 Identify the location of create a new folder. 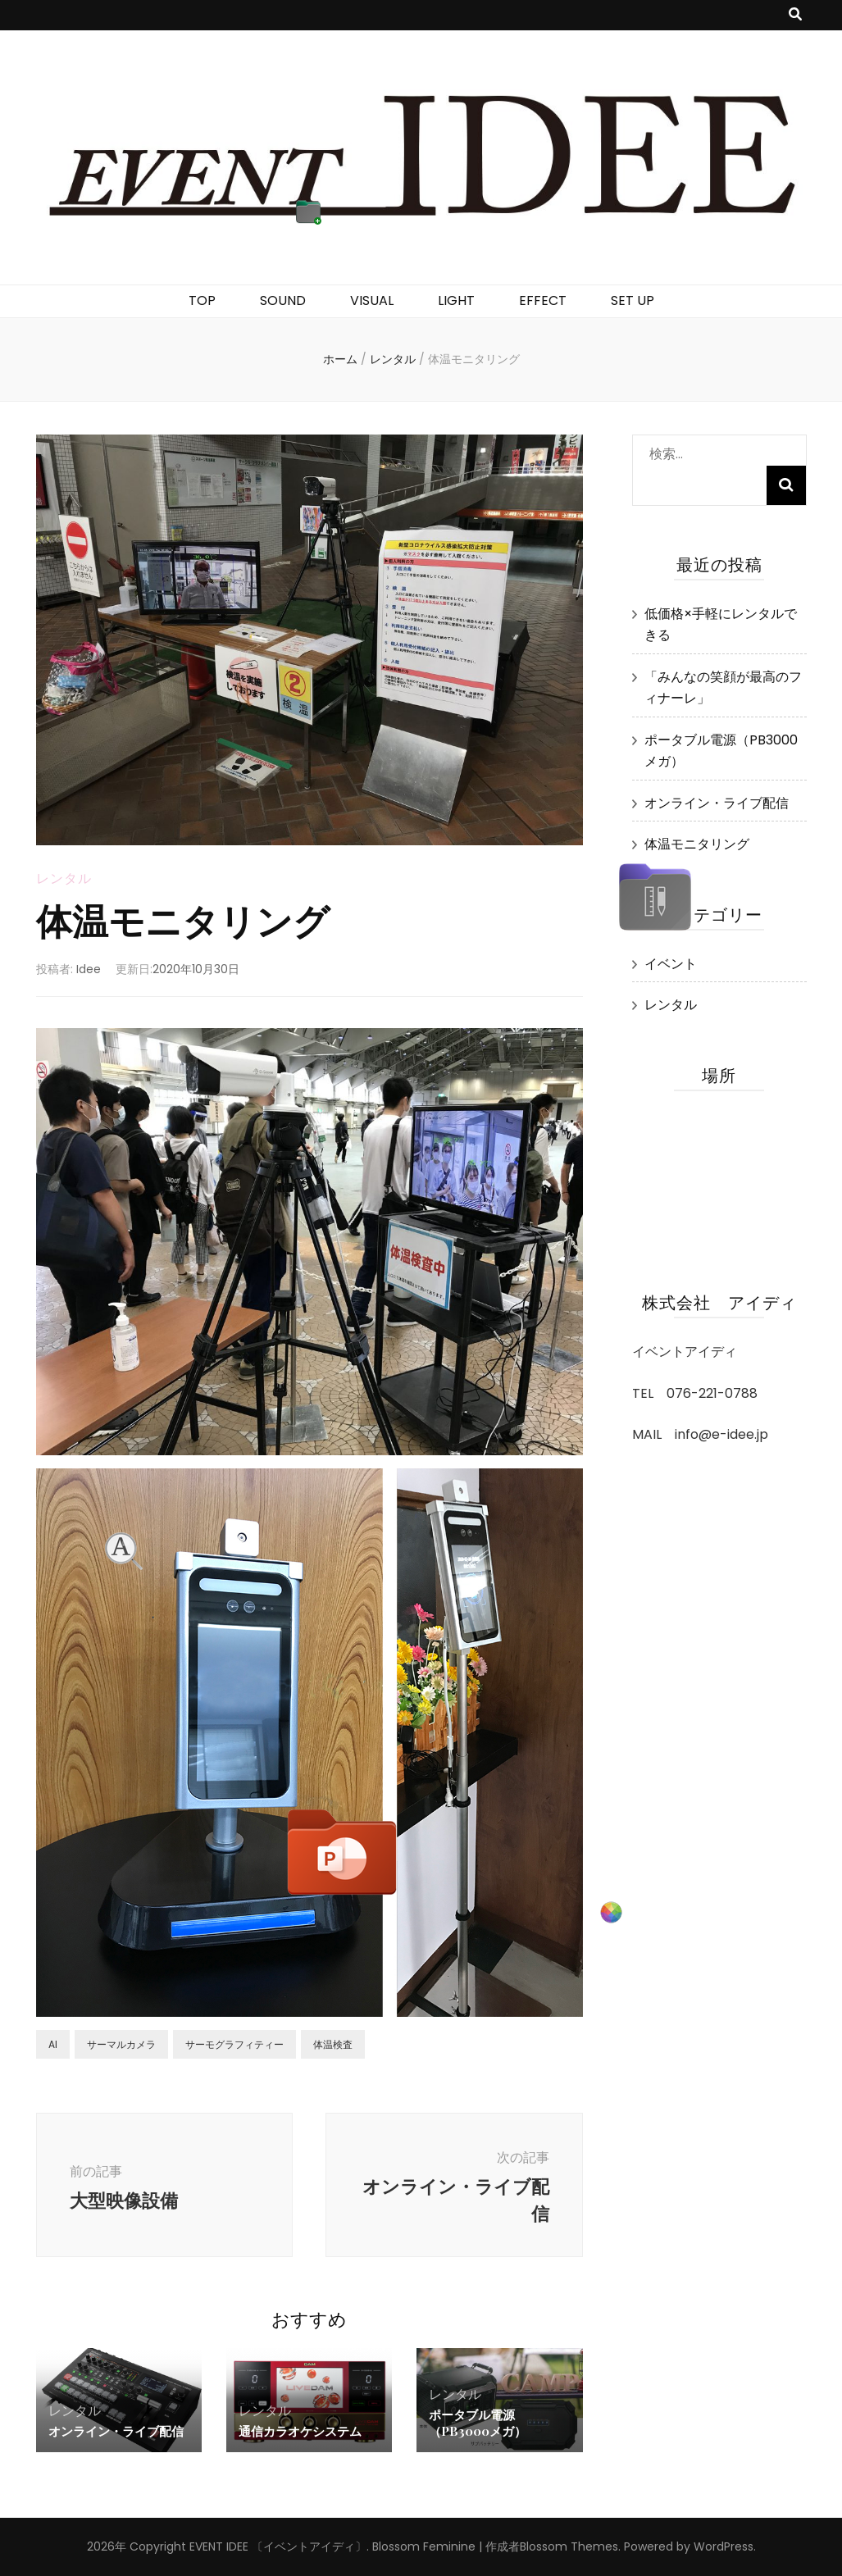
(308, 212).